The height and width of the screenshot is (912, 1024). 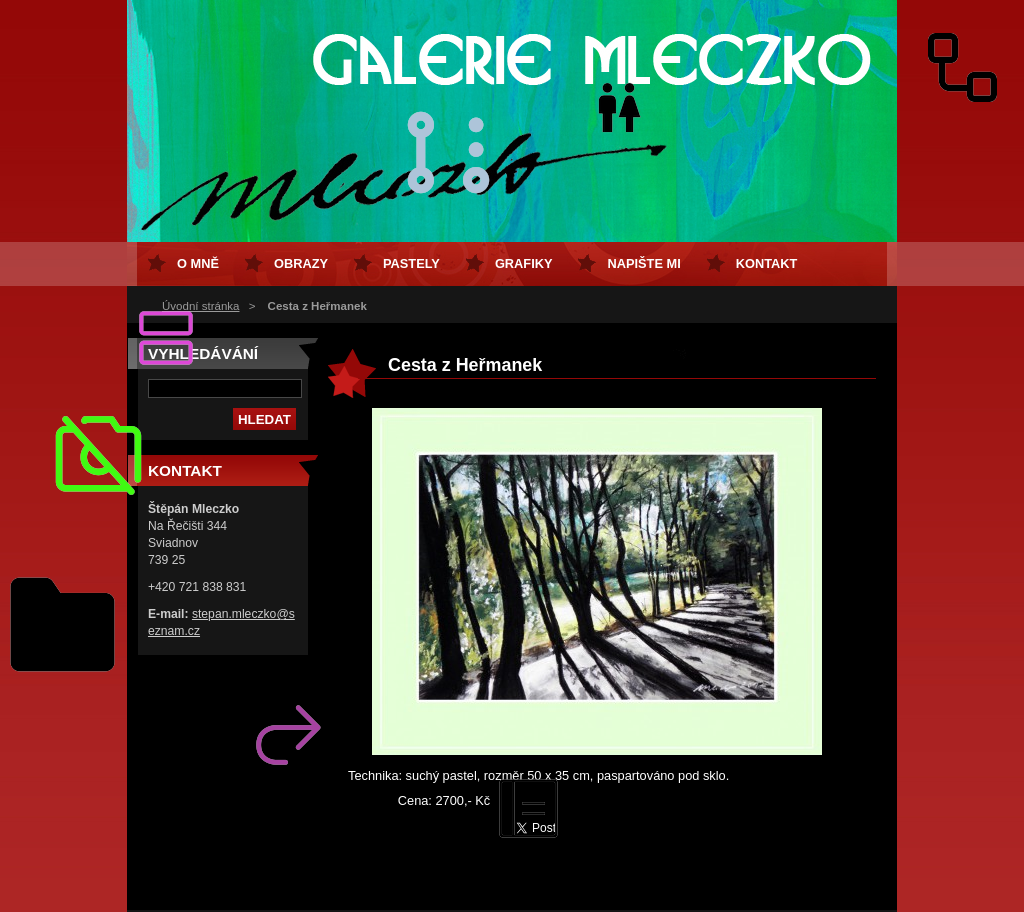 I want to click on camera is disabled or turned off, so click(x=98, y=455).